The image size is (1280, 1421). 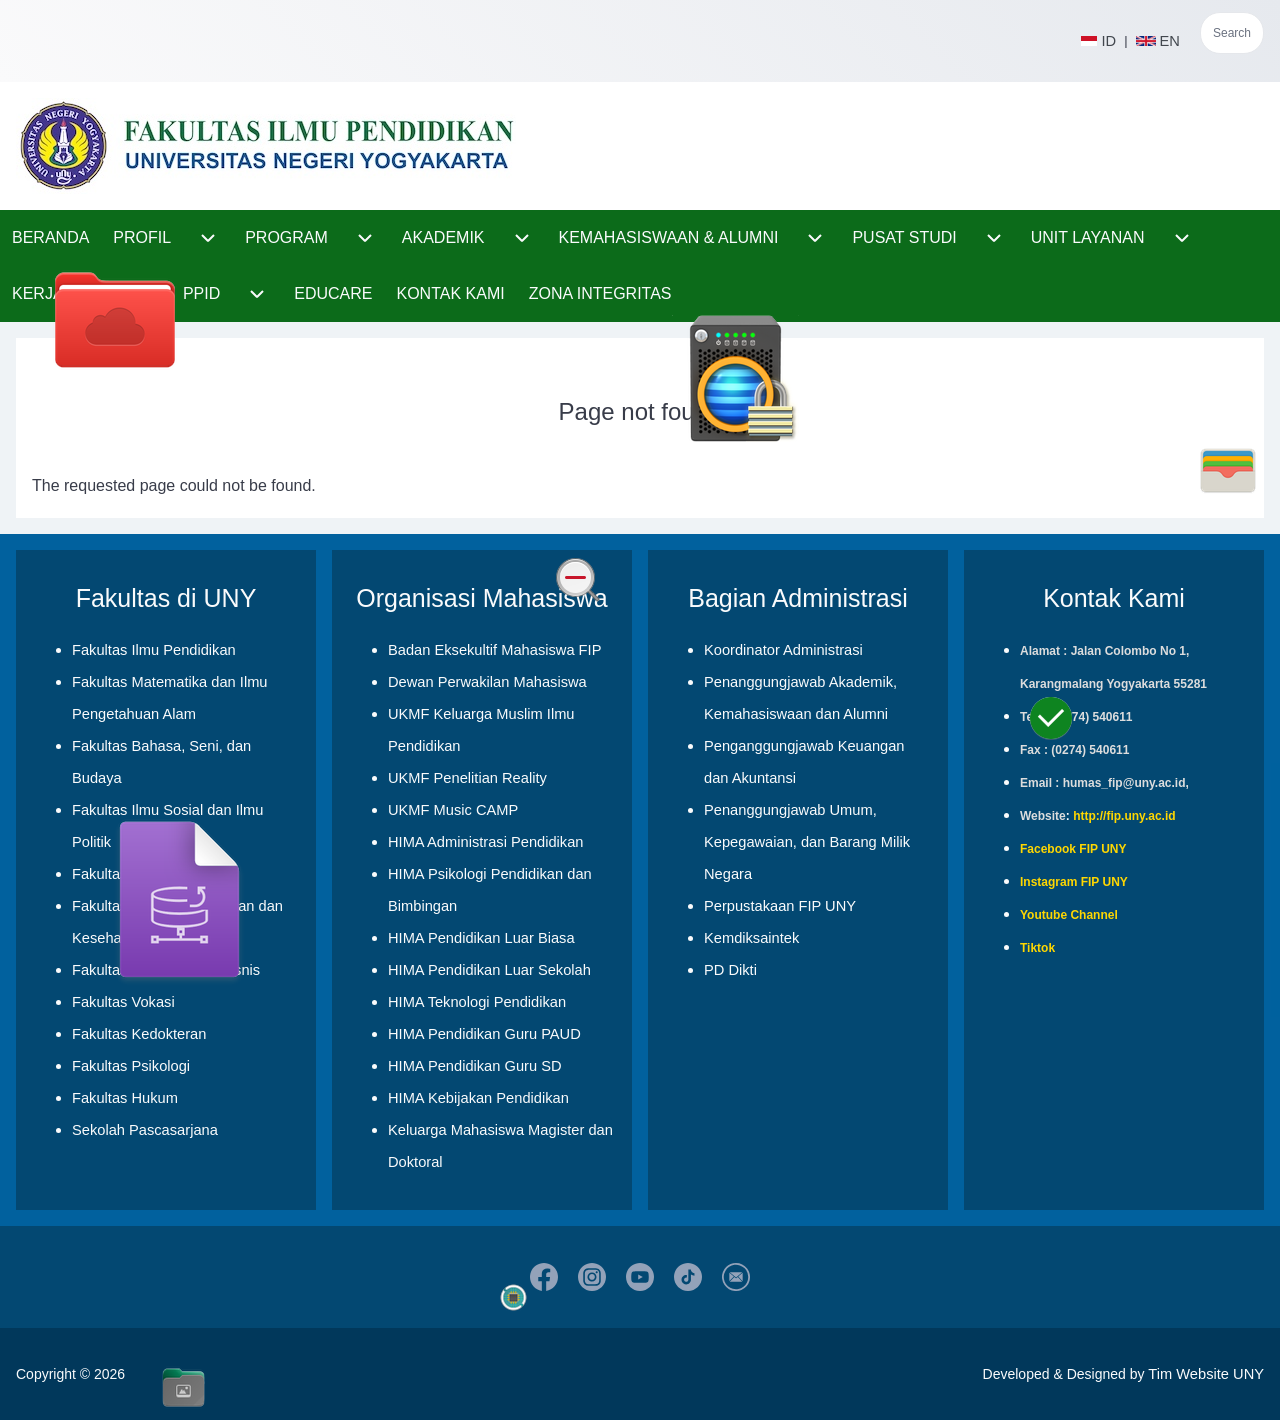 I want to click on access hardware driver settings, so click(x=513, y=1297).